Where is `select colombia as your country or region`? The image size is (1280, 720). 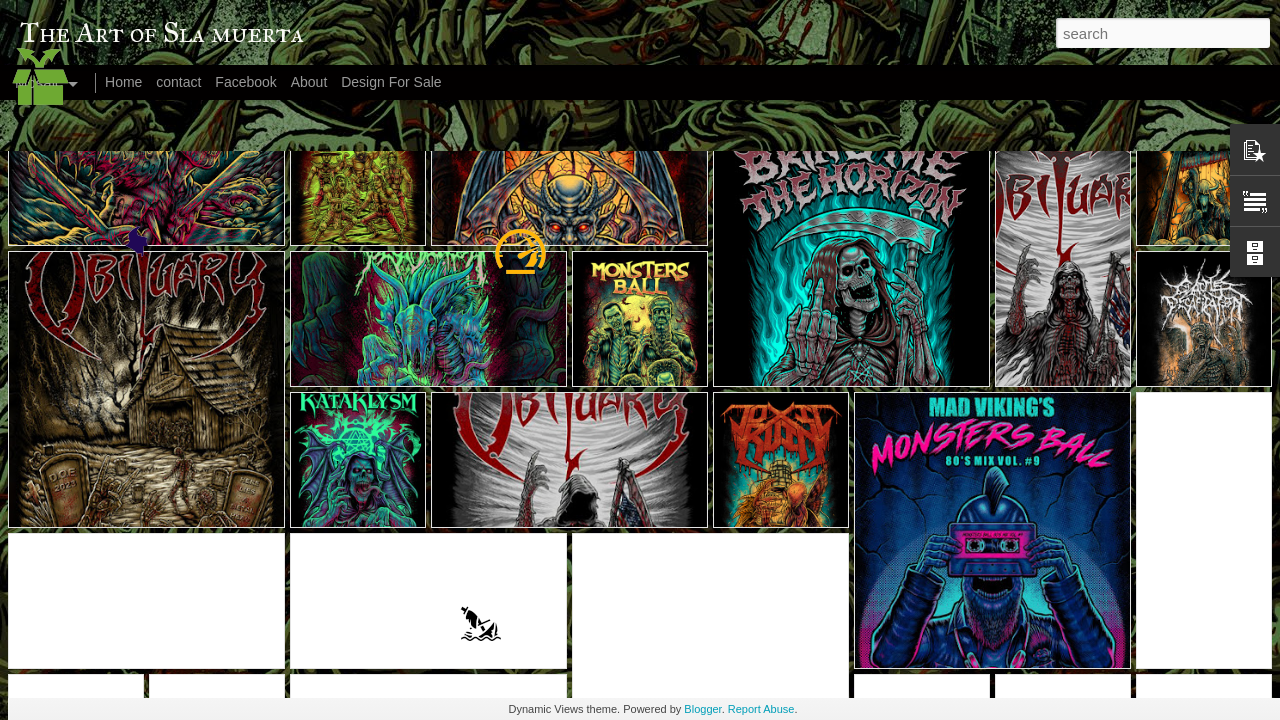
select colombia as your country or region is located at coordinates (136, 241).